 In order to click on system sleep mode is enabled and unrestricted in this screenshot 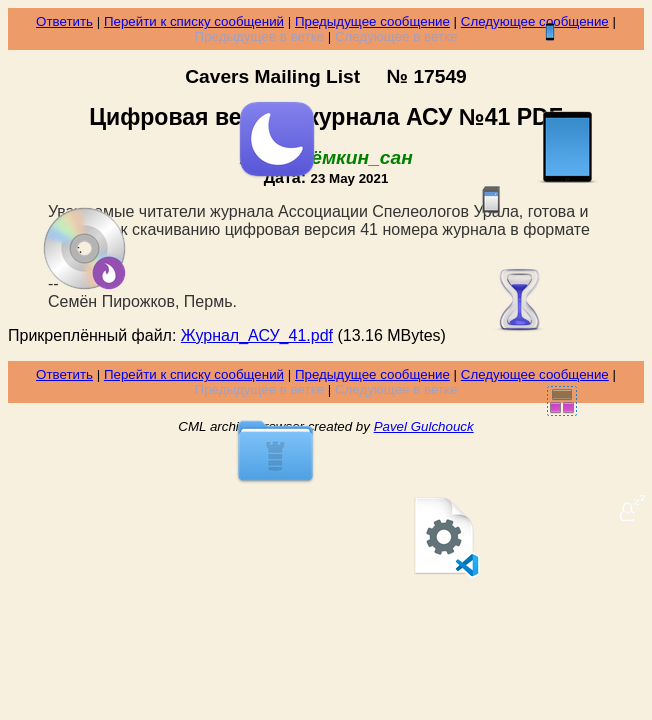, I will do `click(633, 508)`.